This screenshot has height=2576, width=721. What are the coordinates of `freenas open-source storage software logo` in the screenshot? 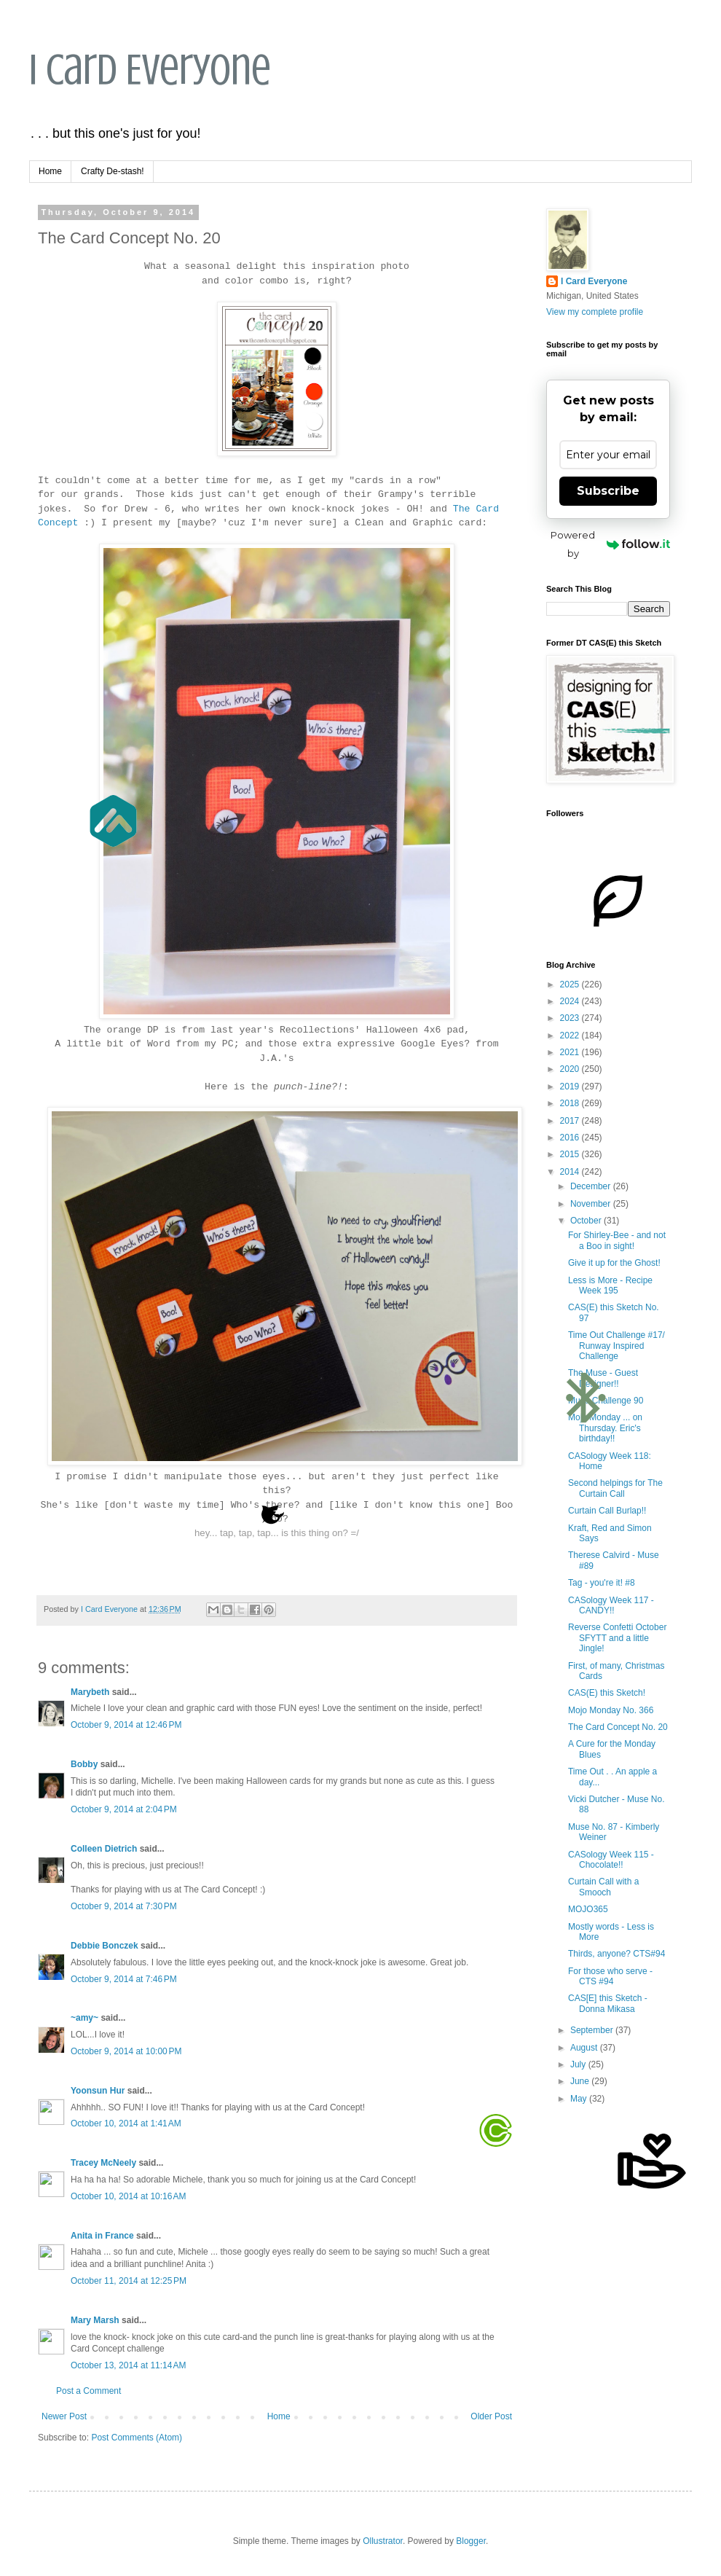 It's located at (272, 1514).